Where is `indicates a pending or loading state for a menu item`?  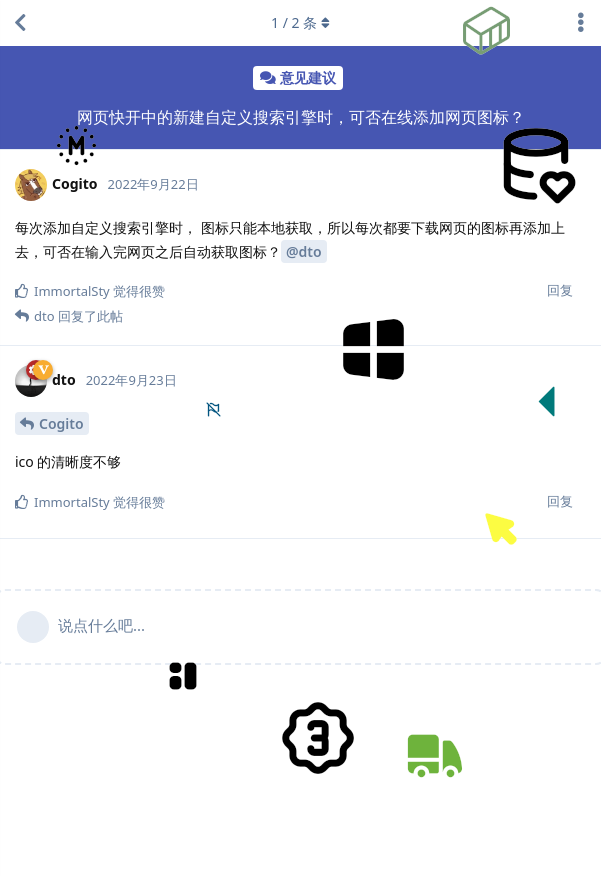
indicates a pending or loading state for a menu item is located at coordinates (76, 145).